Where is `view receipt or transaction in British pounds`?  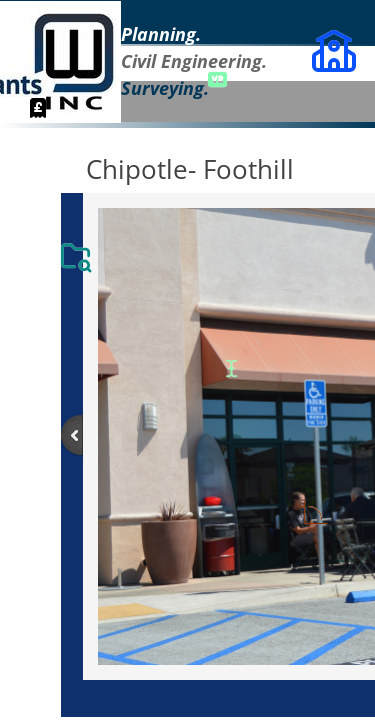
view receipt or transaction in British pounds is located at coordinates (38, 108).